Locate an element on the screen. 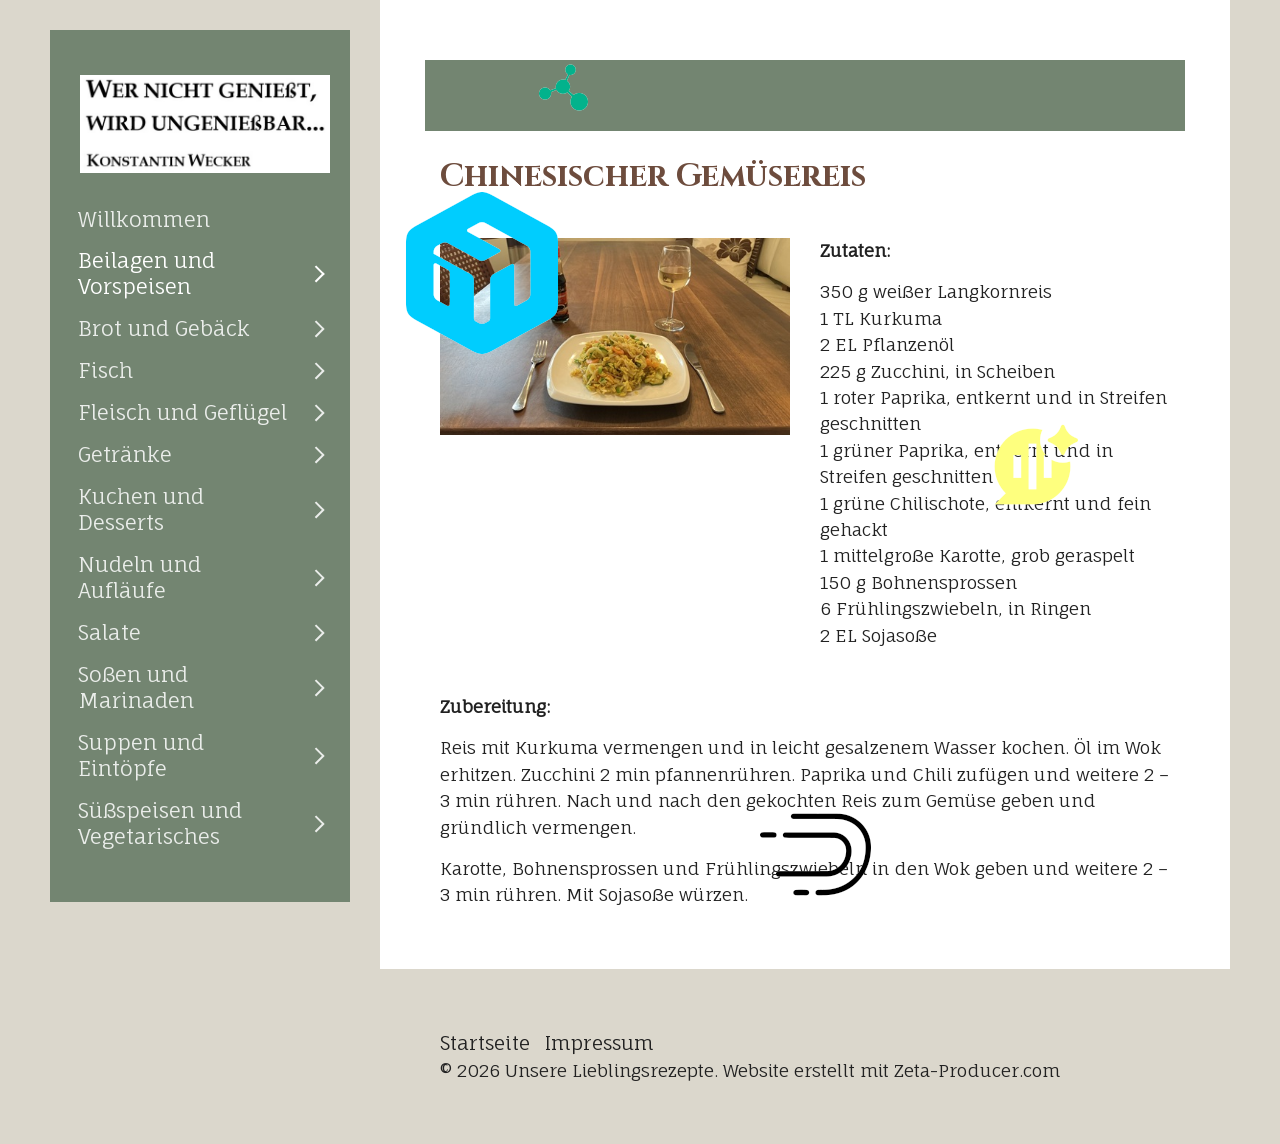  moleculer microservices framework logo is located at coordinates (563, 87).